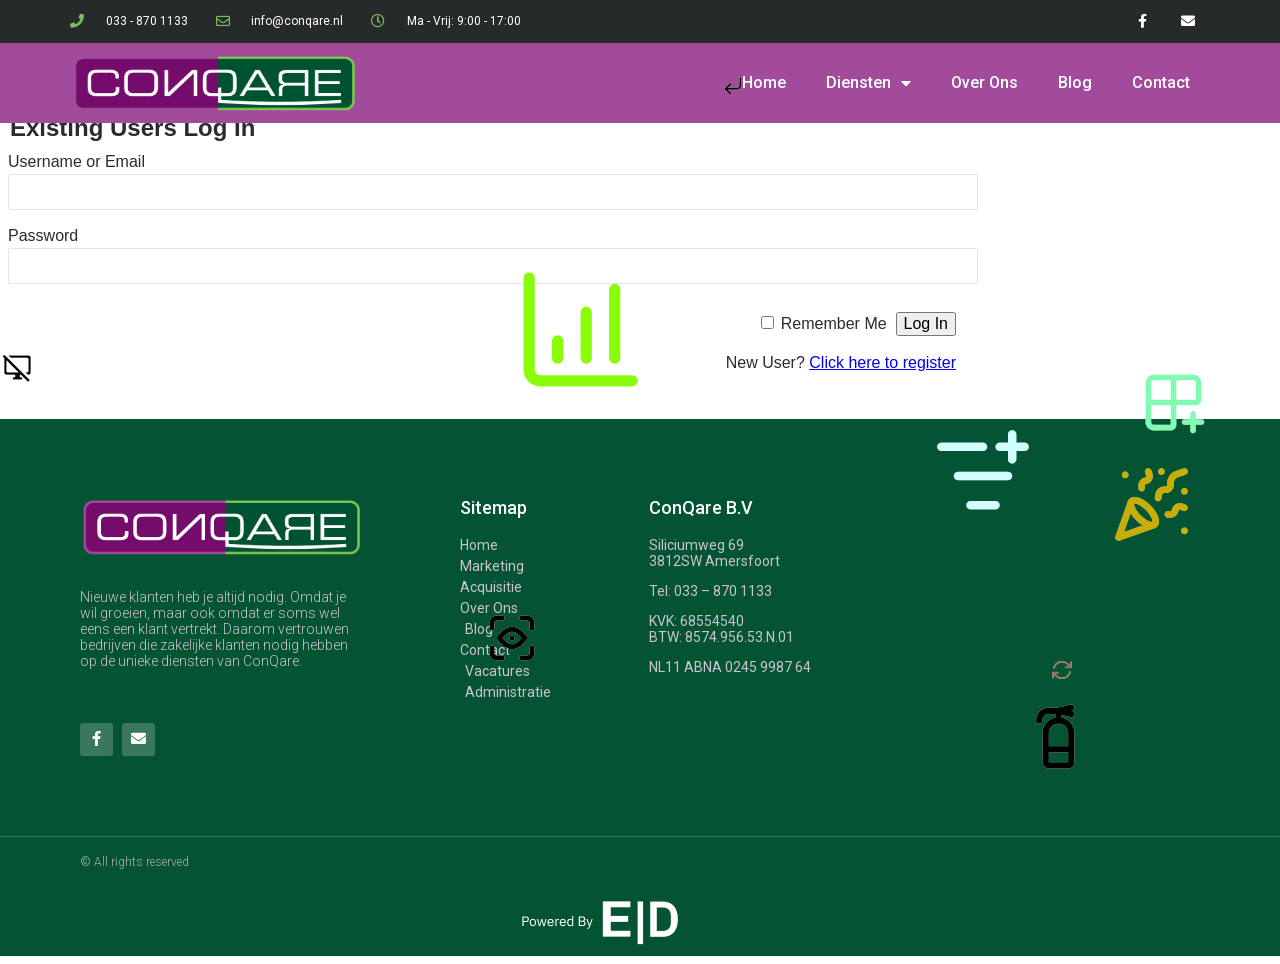  What do you see at coordinates (580, 329) in the screenshot?
I see `view analytics or statistics` at bounding box center [580, 329].